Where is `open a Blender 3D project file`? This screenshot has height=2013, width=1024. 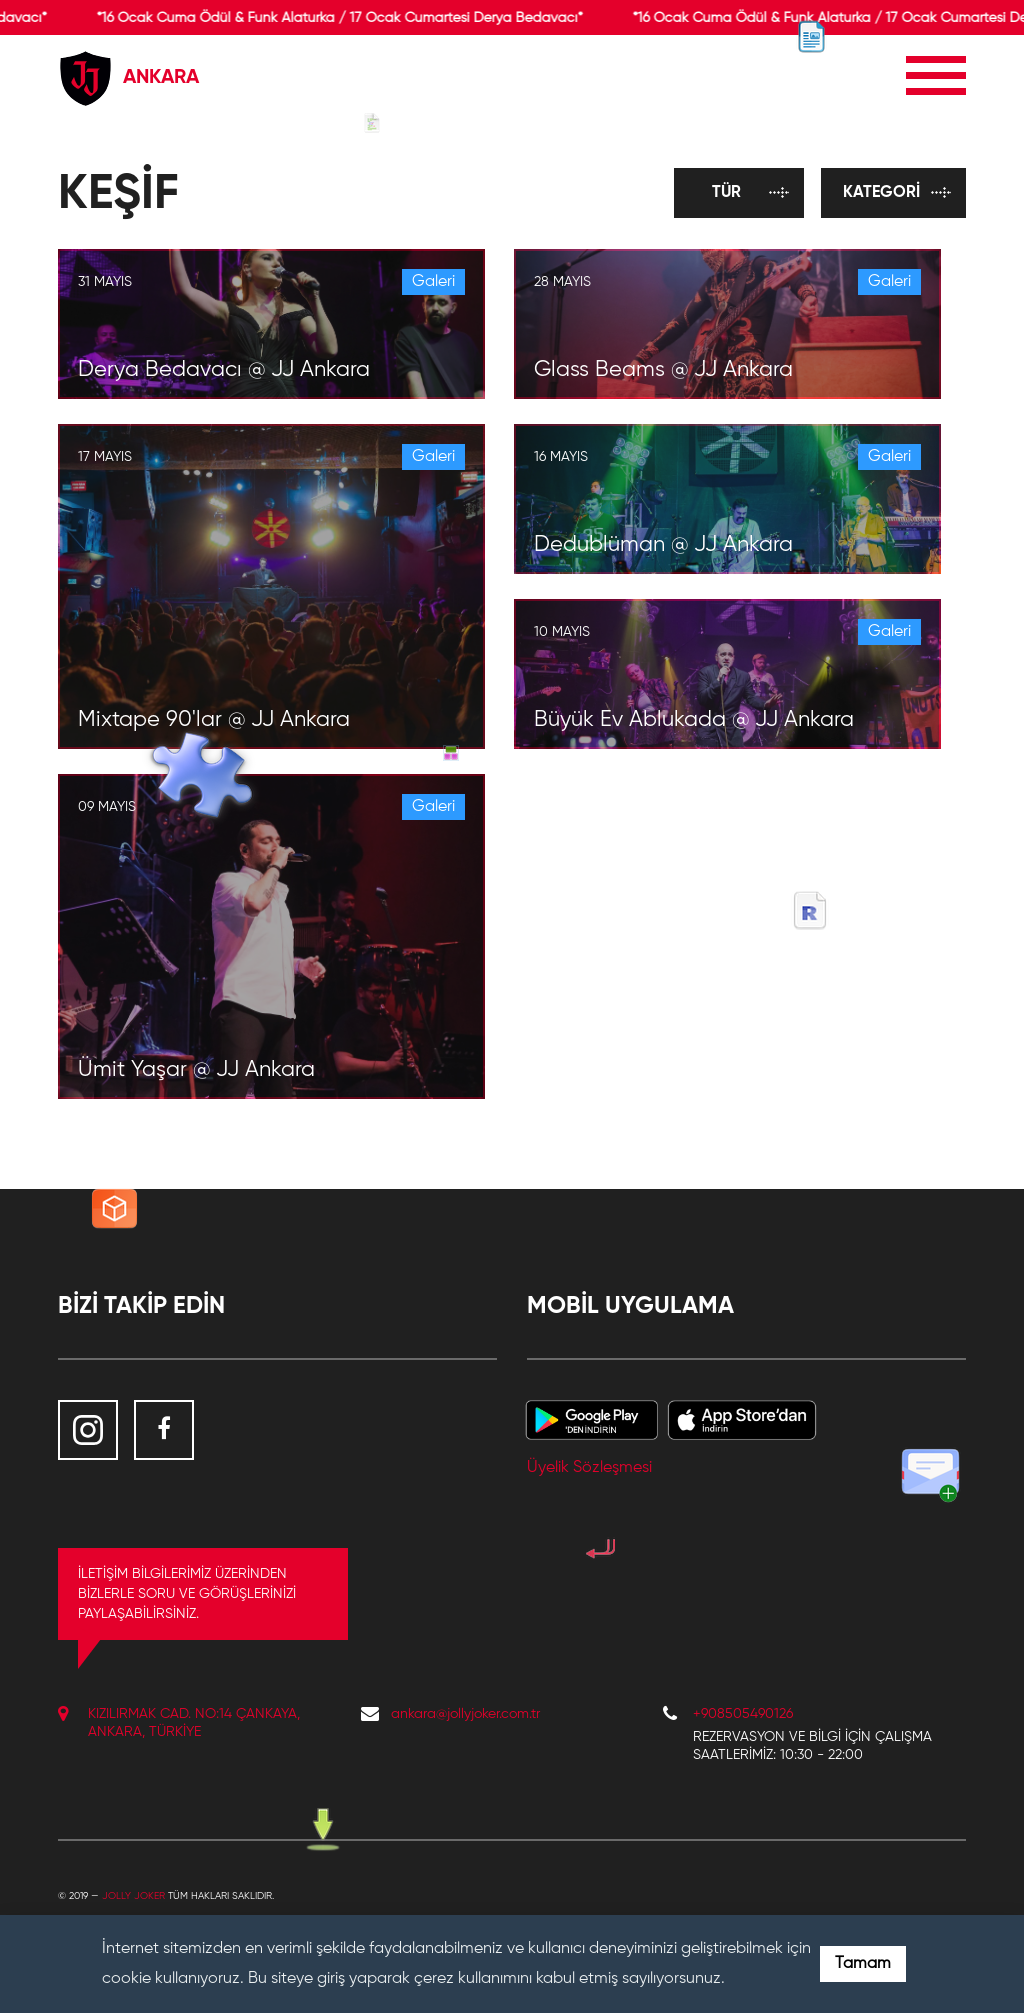 open a Blender 3D project file is located at coordinates (114, 1207).